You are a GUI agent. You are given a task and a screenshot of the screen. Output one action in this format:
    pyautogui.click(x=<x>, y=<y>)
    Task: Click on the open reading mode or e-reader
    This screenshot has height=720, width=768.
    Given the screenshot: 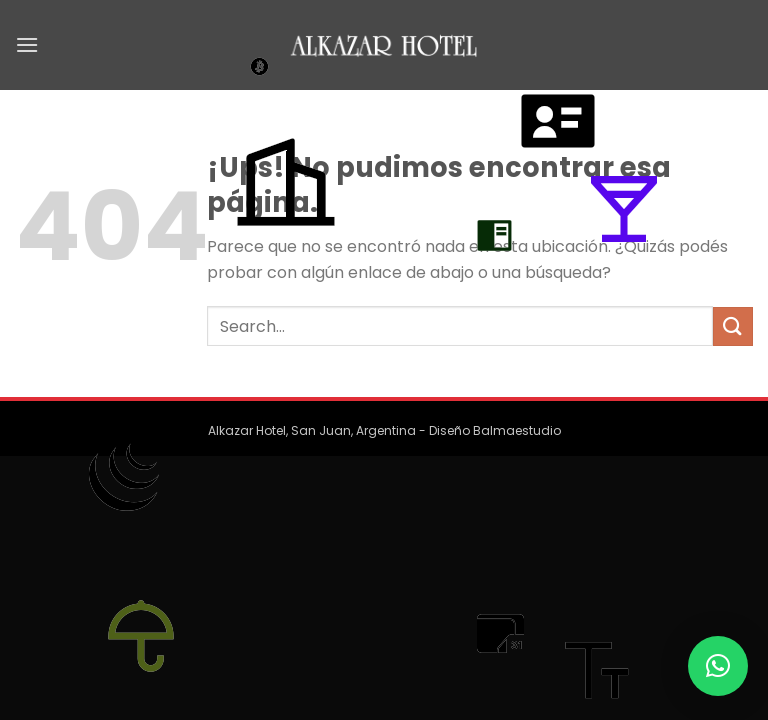 What is the action you would take?
    pyautogui.click(x=494, y=235)
    